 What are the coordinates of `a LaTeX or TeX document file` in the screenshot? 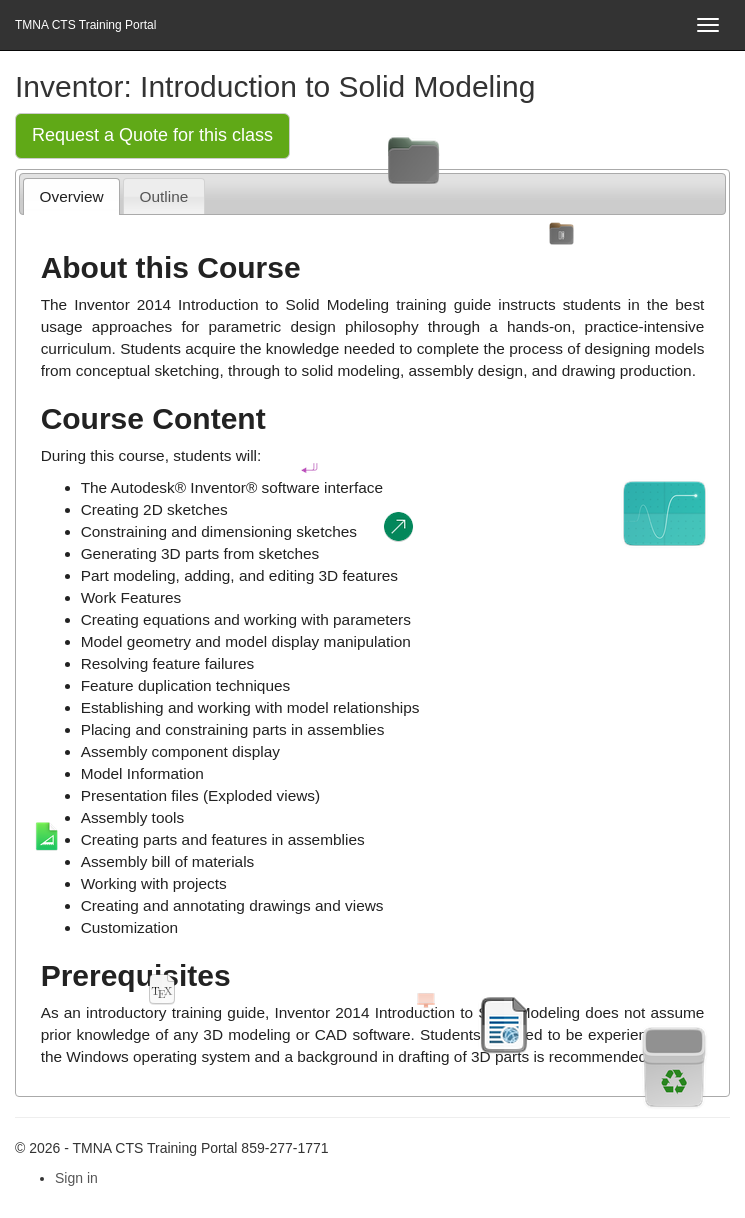 It's located at (162, 989).